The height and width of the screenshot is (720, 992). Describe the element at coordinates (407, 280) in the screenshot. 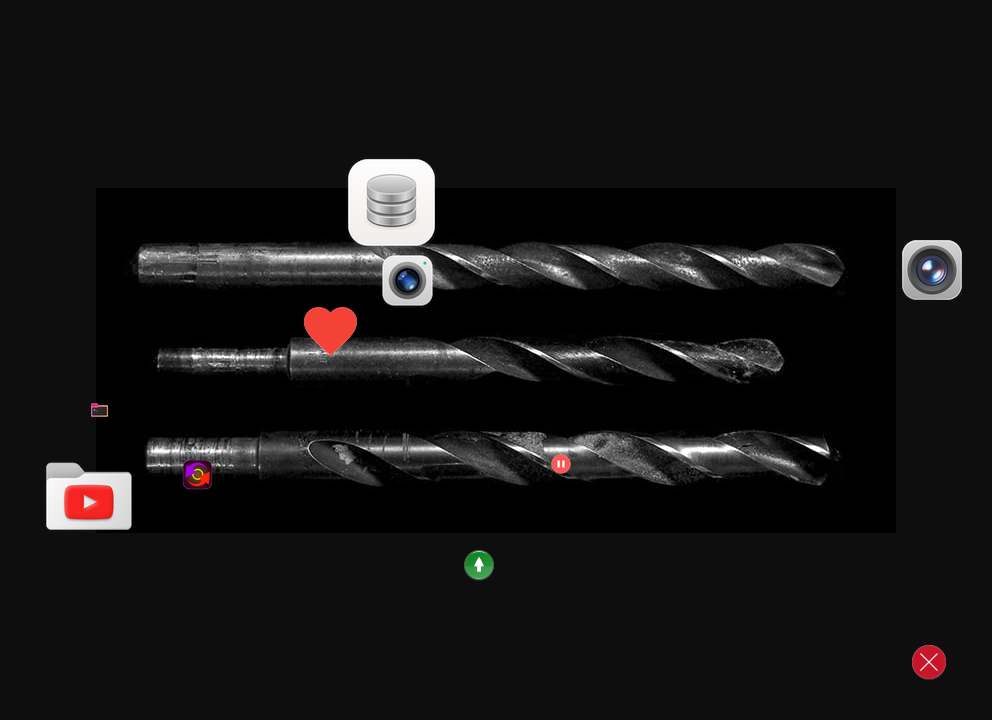

I see `access webcam settings` at that location.